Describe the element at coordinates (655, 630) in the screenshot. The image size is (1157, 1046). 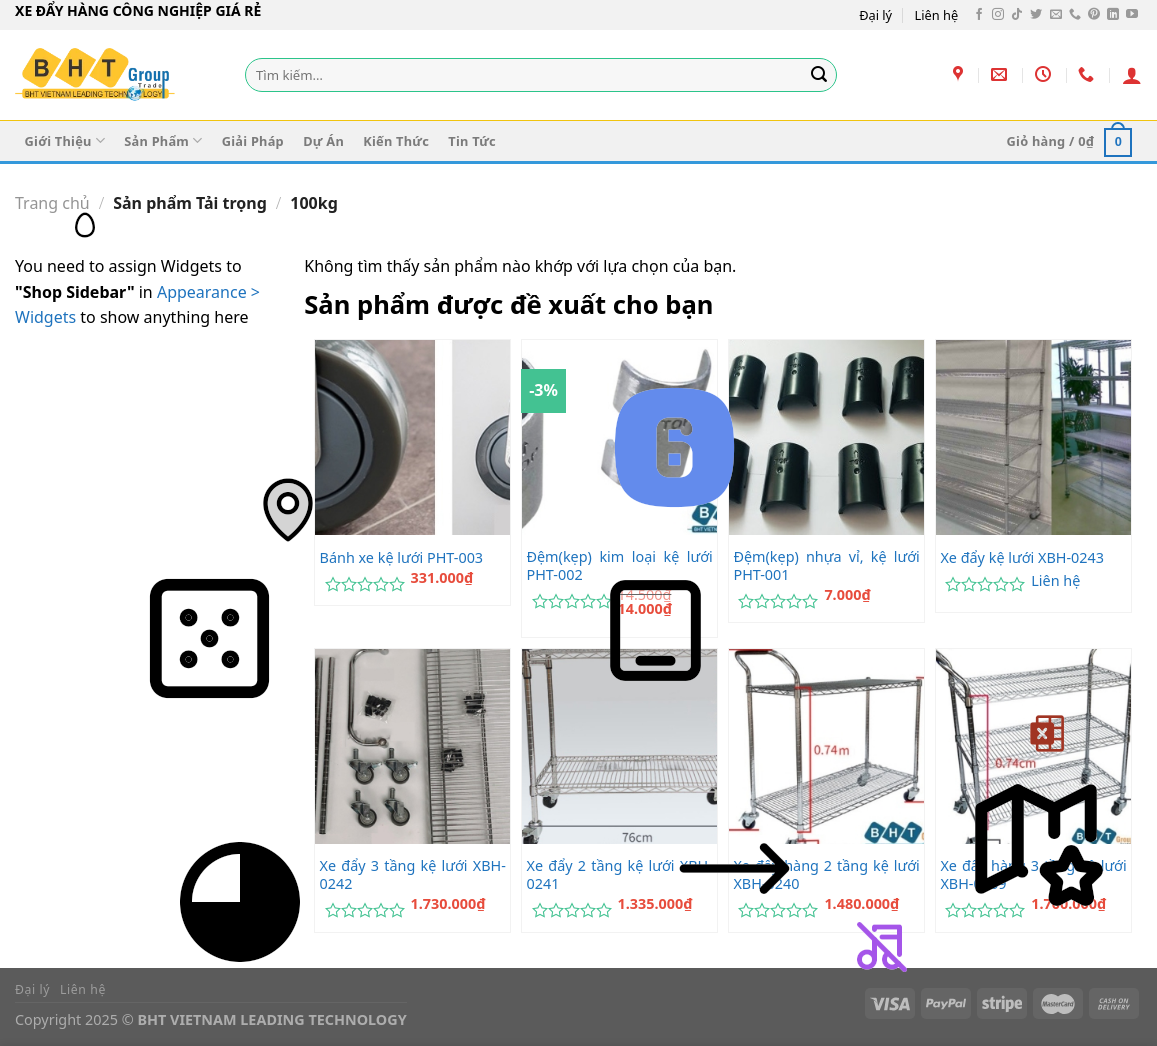
I see `view on iPad or tablet device` at that location.